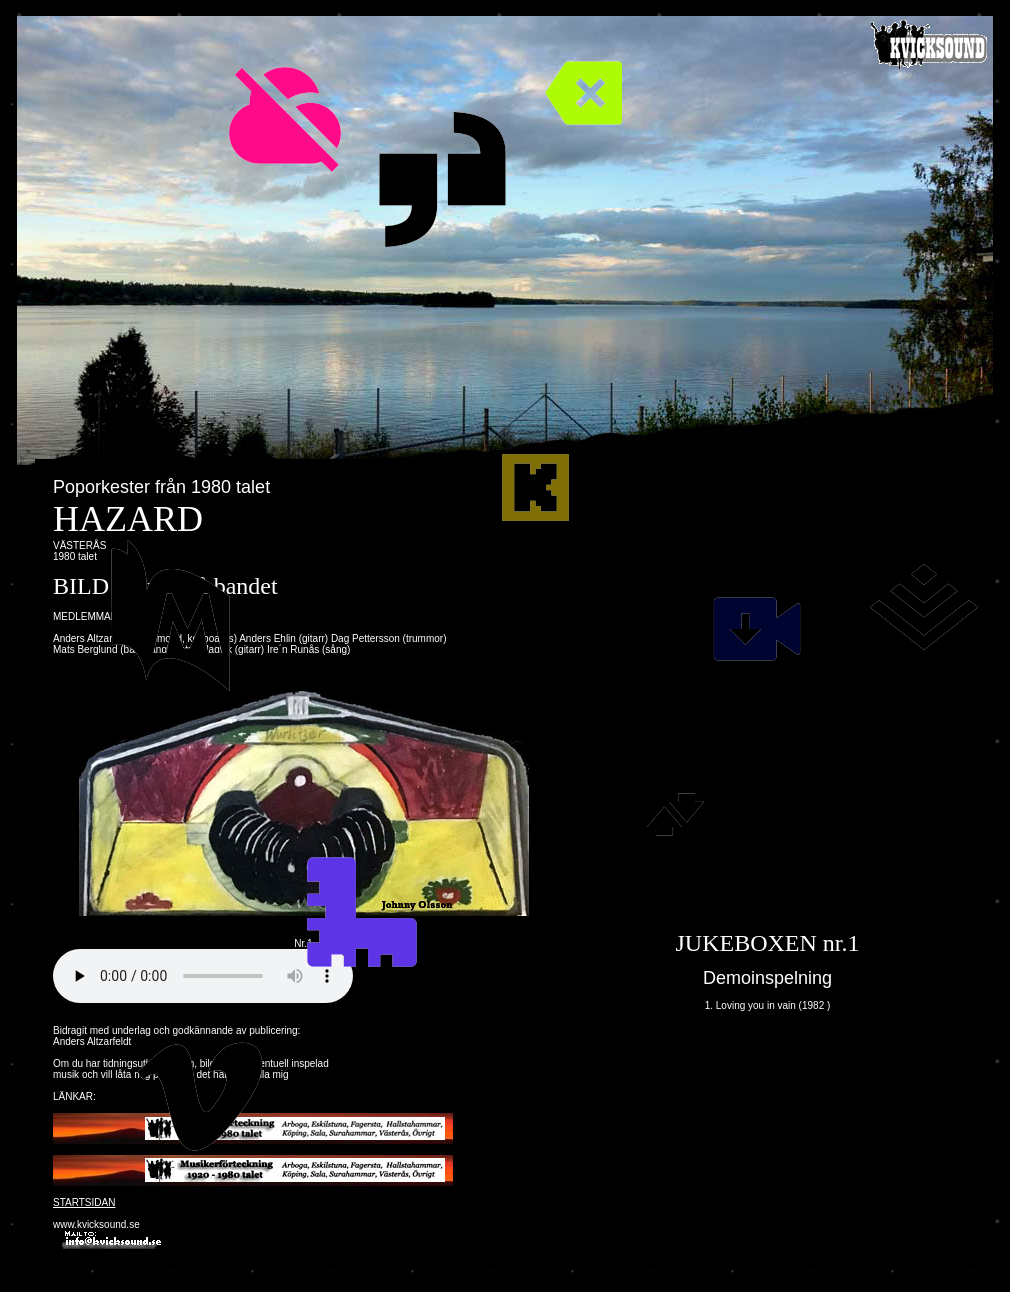 Image resolution: width=1010 pixels, height=1292 pixels. Describe the element at coordinates (285, 118) in the screenshot. I see `cloud sync is disabled or unavailable` at that location.